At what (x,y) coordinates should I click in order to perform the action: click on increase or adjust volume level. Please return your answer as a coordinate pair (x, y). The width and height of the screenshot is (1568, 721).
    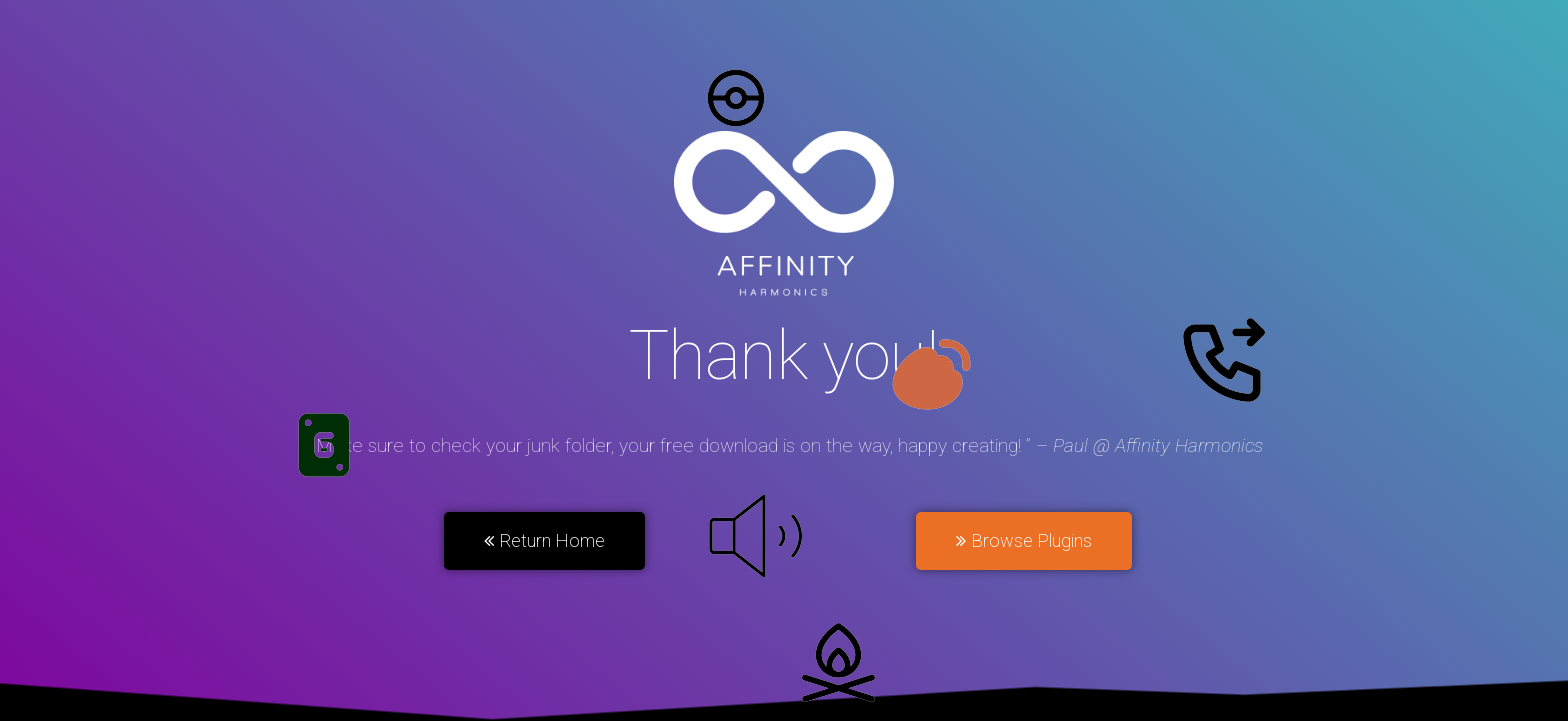
    Looking at the image, I should click on (754, 536).